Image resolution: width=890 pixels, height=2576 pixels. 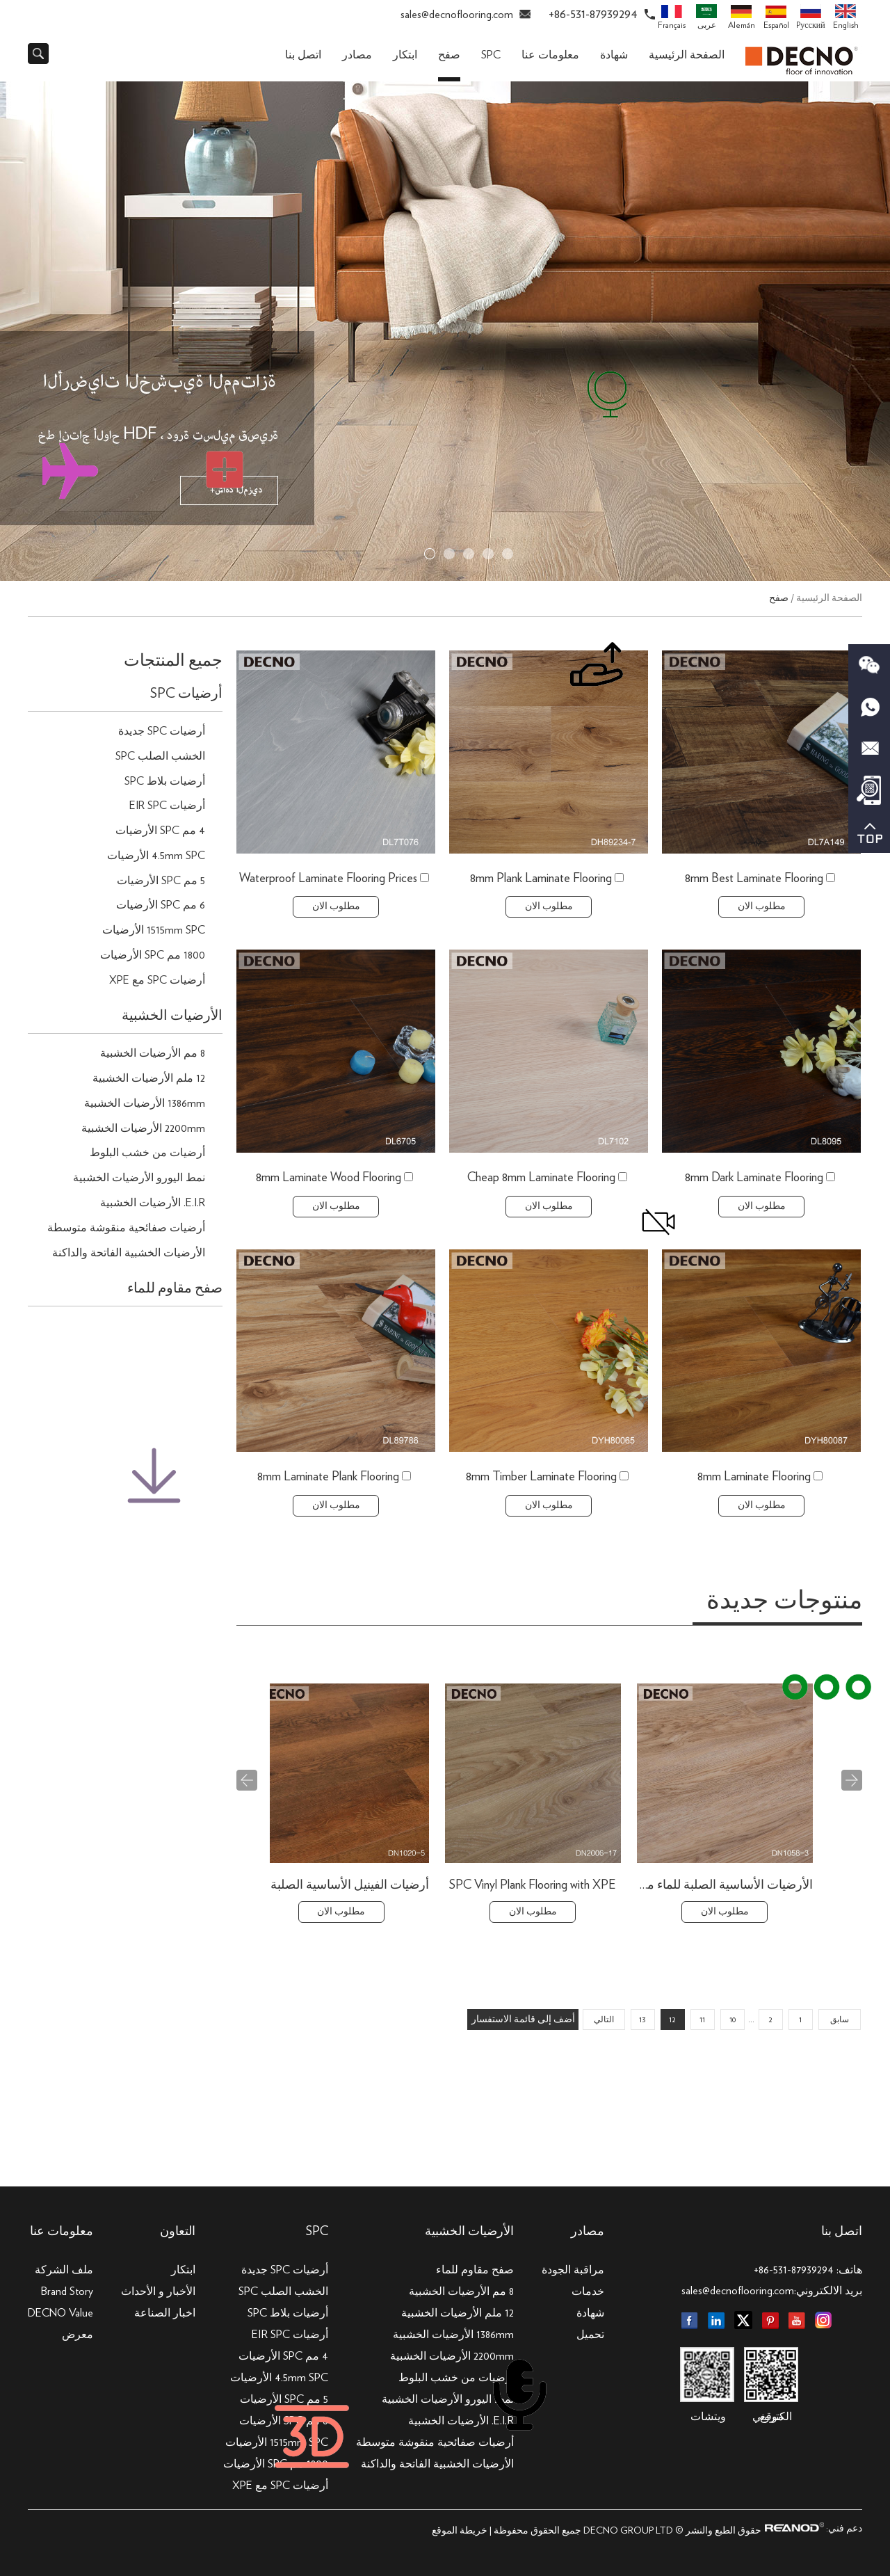 What do you see at coordinates (827, 1687) in the screenshot?
I see `open more options menu` at bounding box center [827, 1687].